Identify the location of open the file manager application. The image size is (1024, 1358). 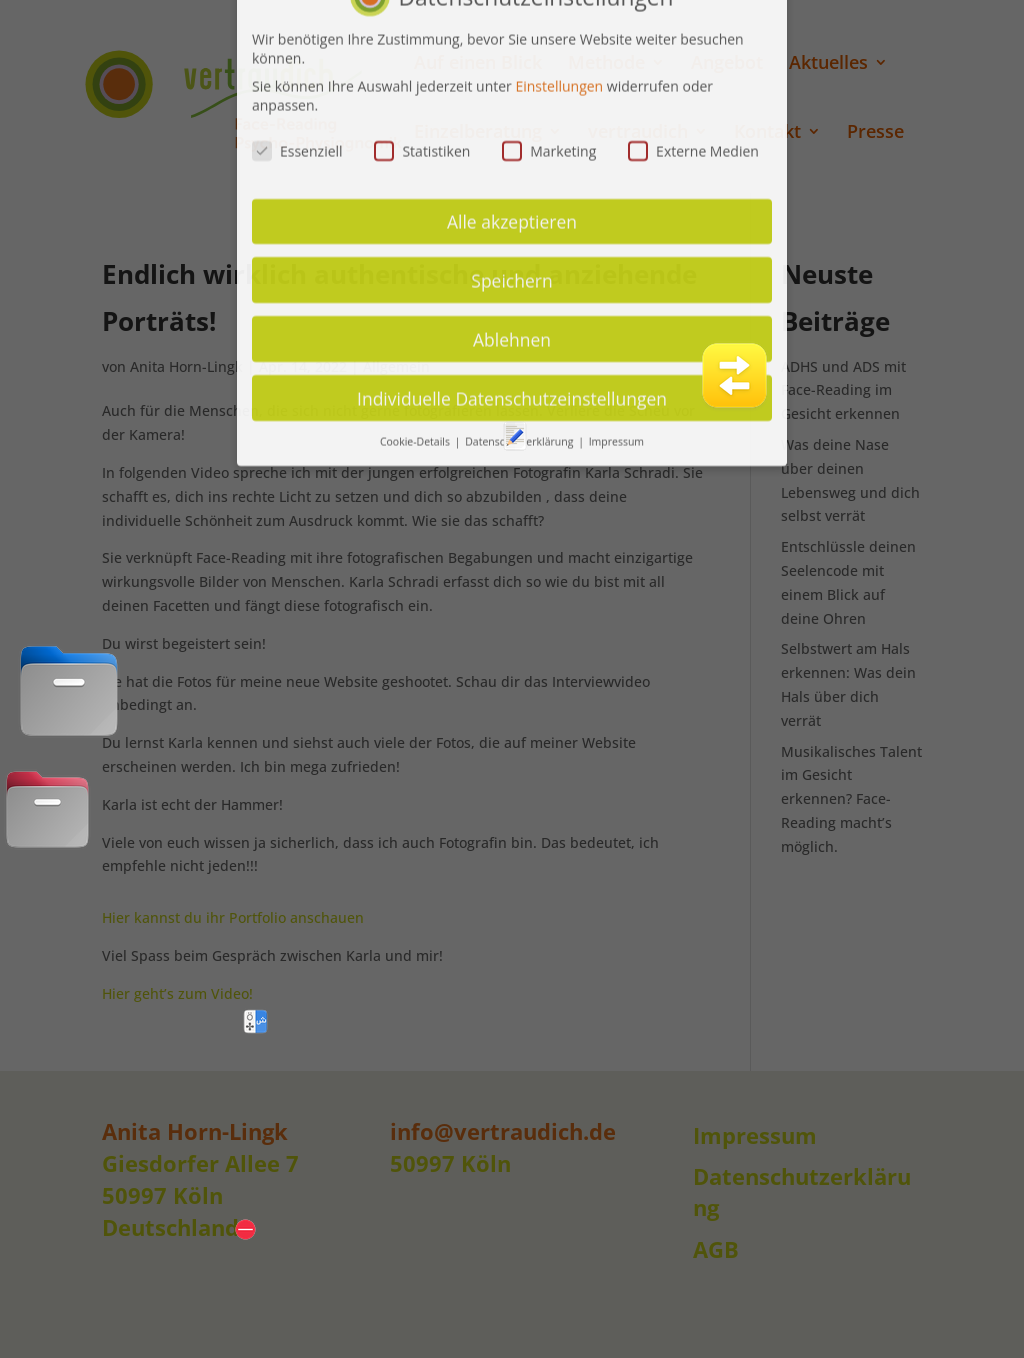
(47, 809).